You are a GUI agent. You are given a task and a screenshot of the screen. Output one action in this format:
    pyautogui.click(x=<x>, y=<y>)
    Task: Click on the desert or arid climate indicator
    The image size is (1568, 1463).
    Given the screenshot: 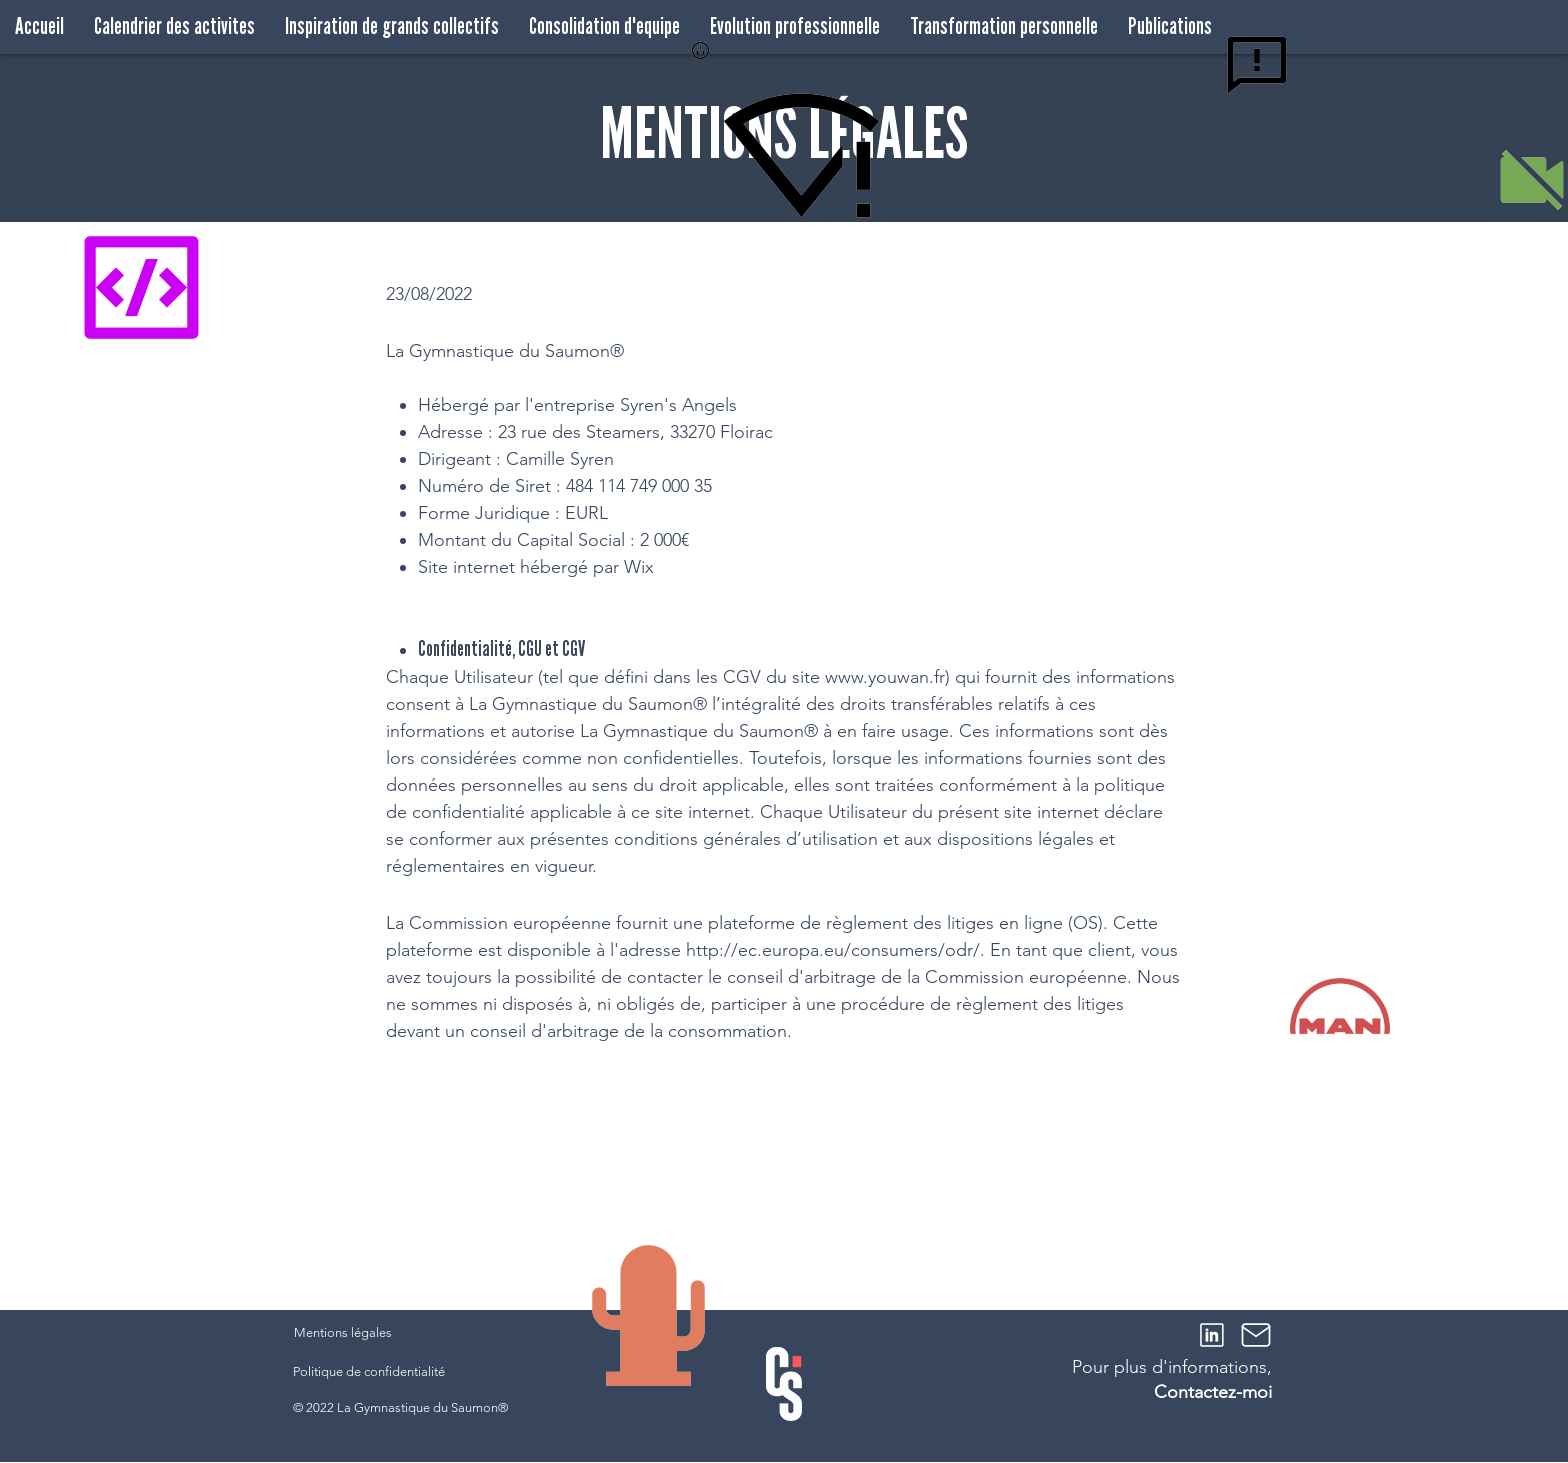 What is the action you would take?
    pyautogui.click(x=648, y=1315)
    